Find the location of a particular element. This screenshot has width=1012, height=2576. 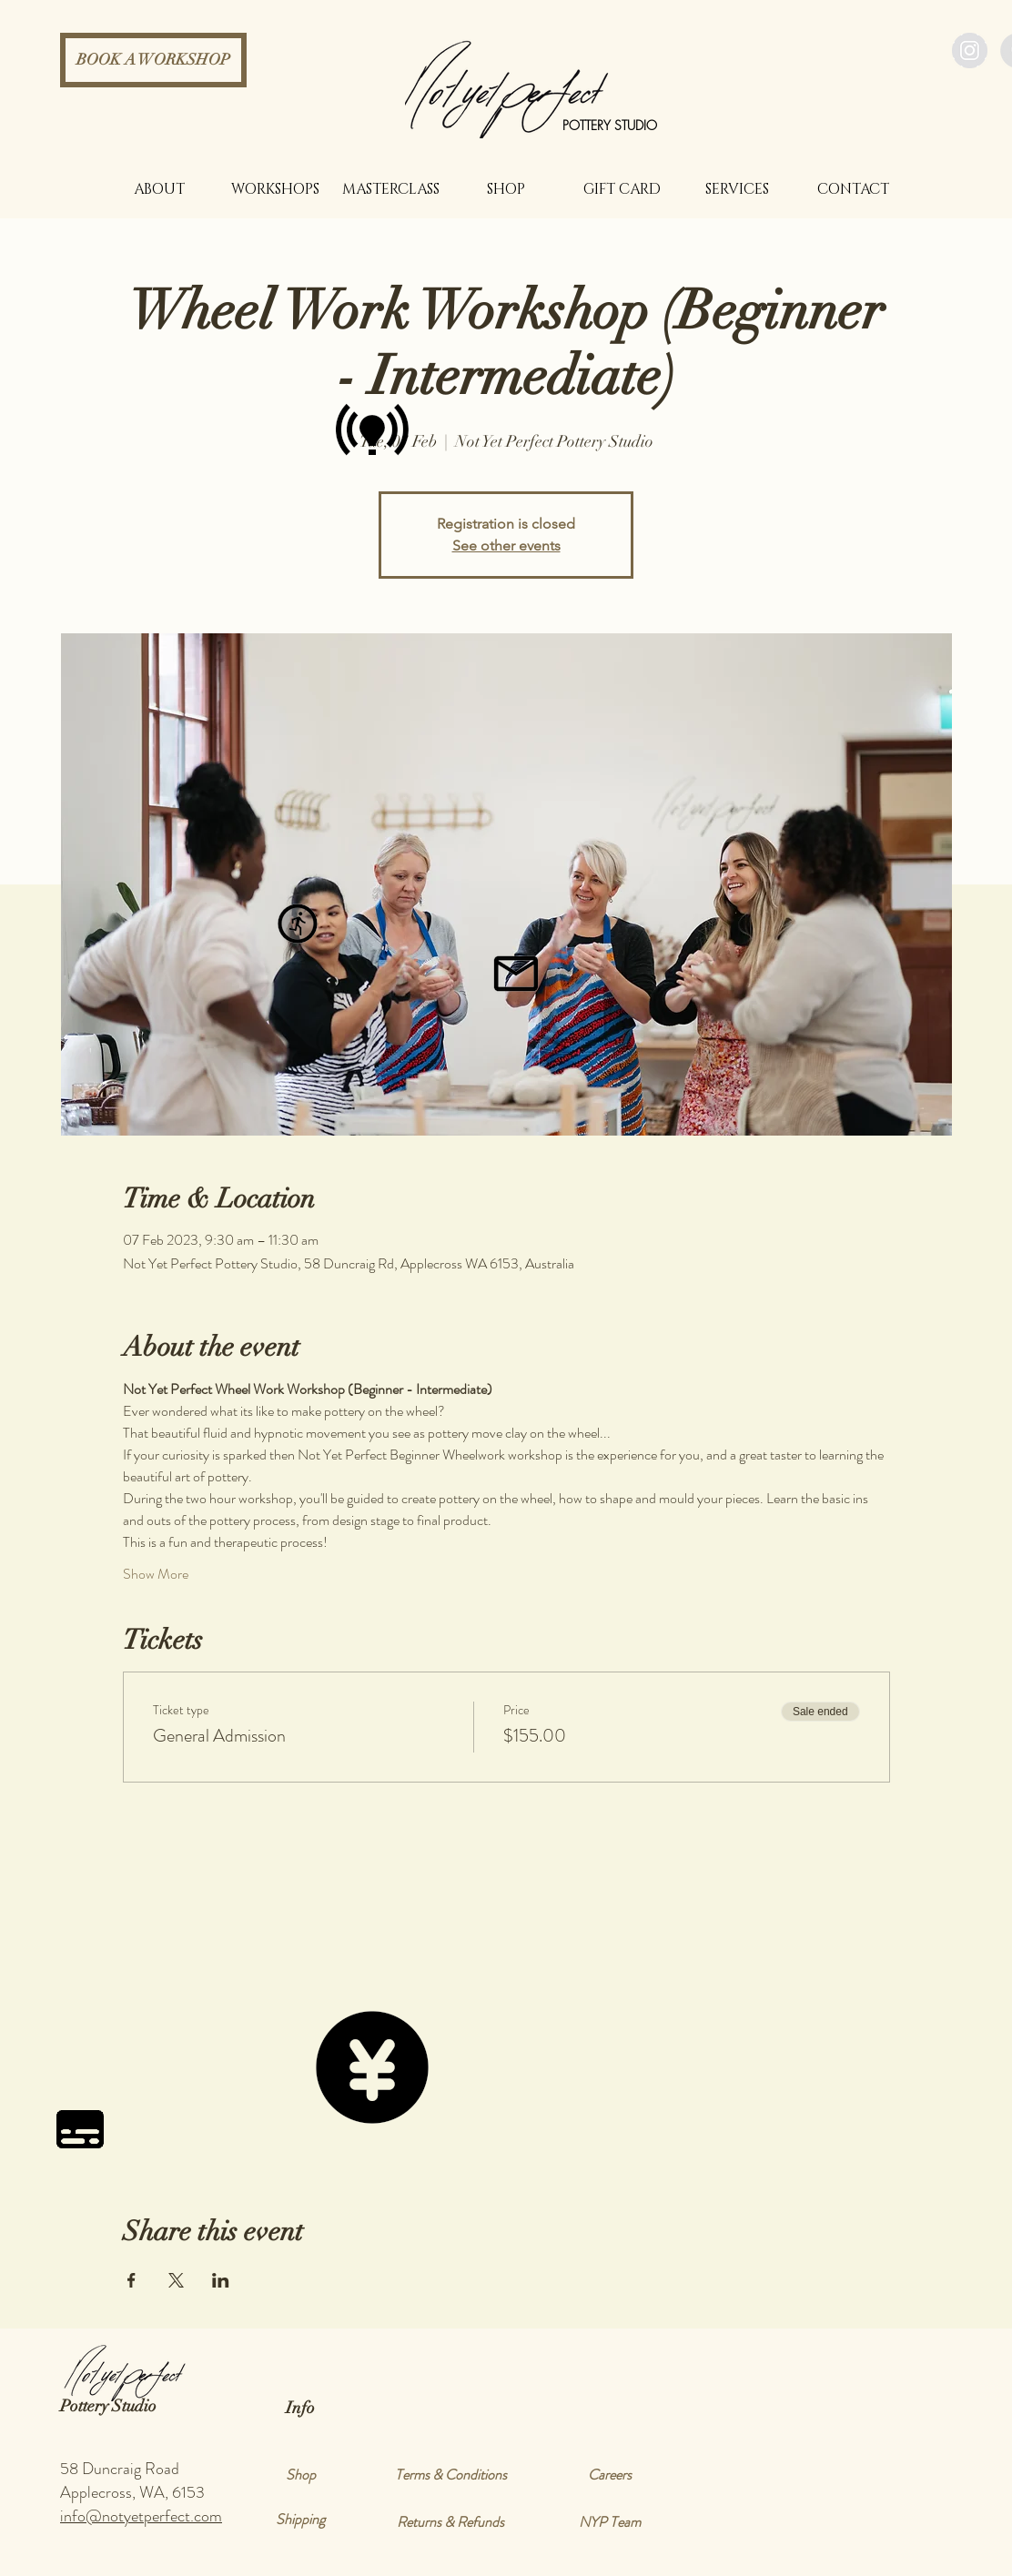

open your email inbox is located at coordinates (516, 974).